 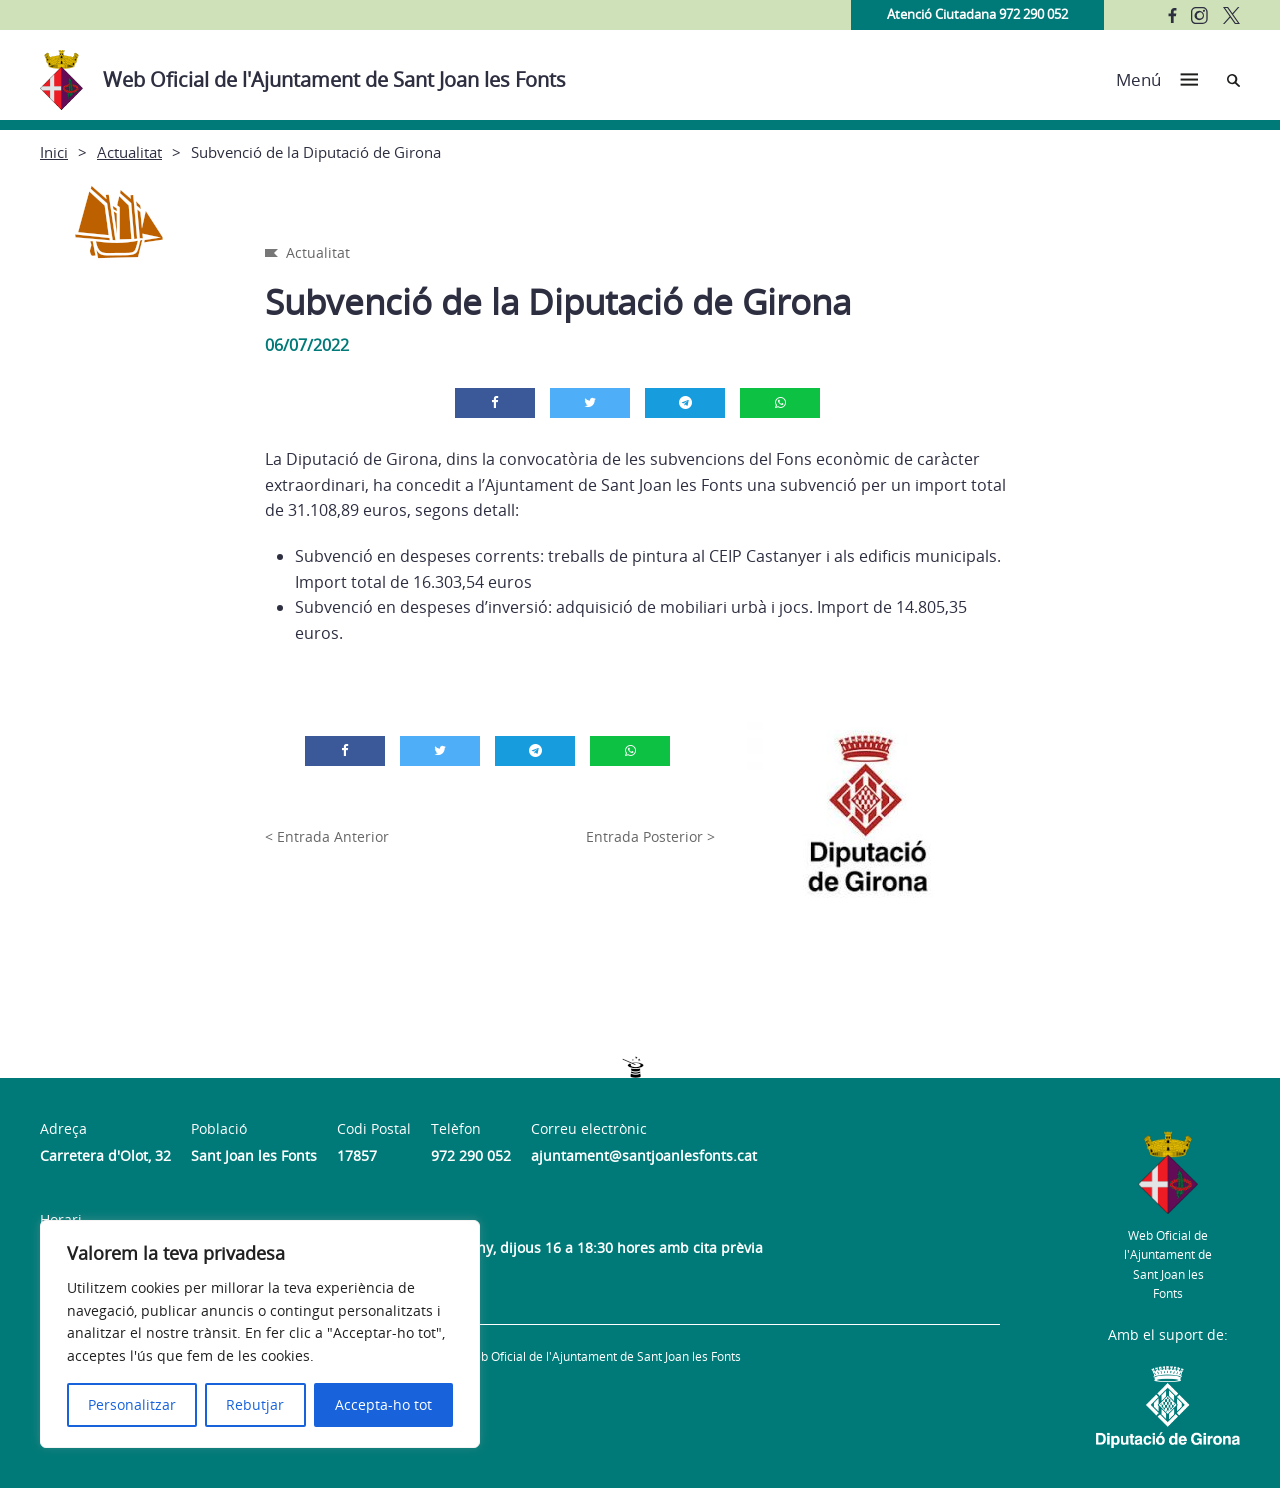 I want to click on access magic or special effects features, so click(x=633, y=1067).